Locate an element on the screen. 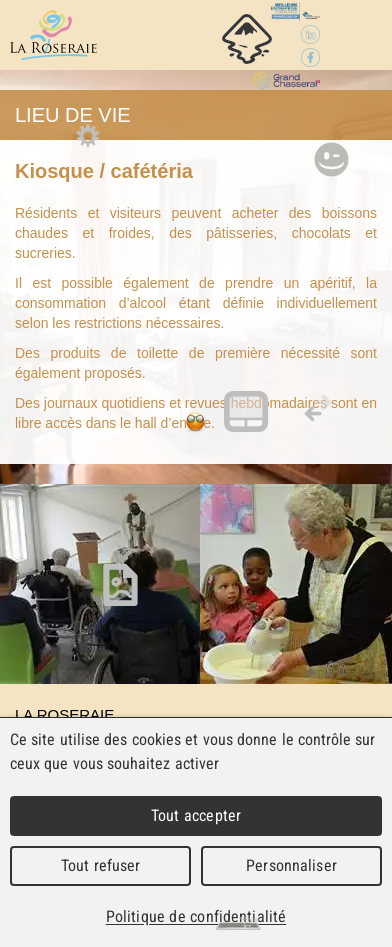  indicates a nerdy or studious status is located at coordinates (195, 422).